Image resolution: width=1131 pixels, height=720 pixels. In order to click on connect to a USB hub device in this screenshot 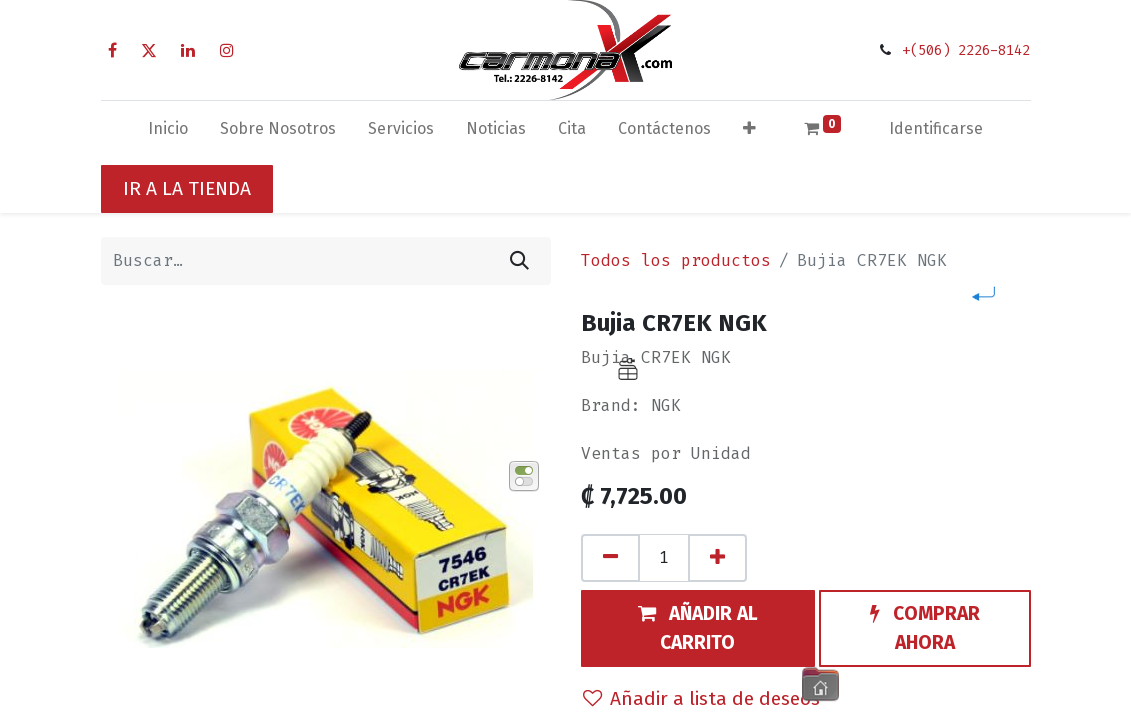, I will do `click(628, 369)`.